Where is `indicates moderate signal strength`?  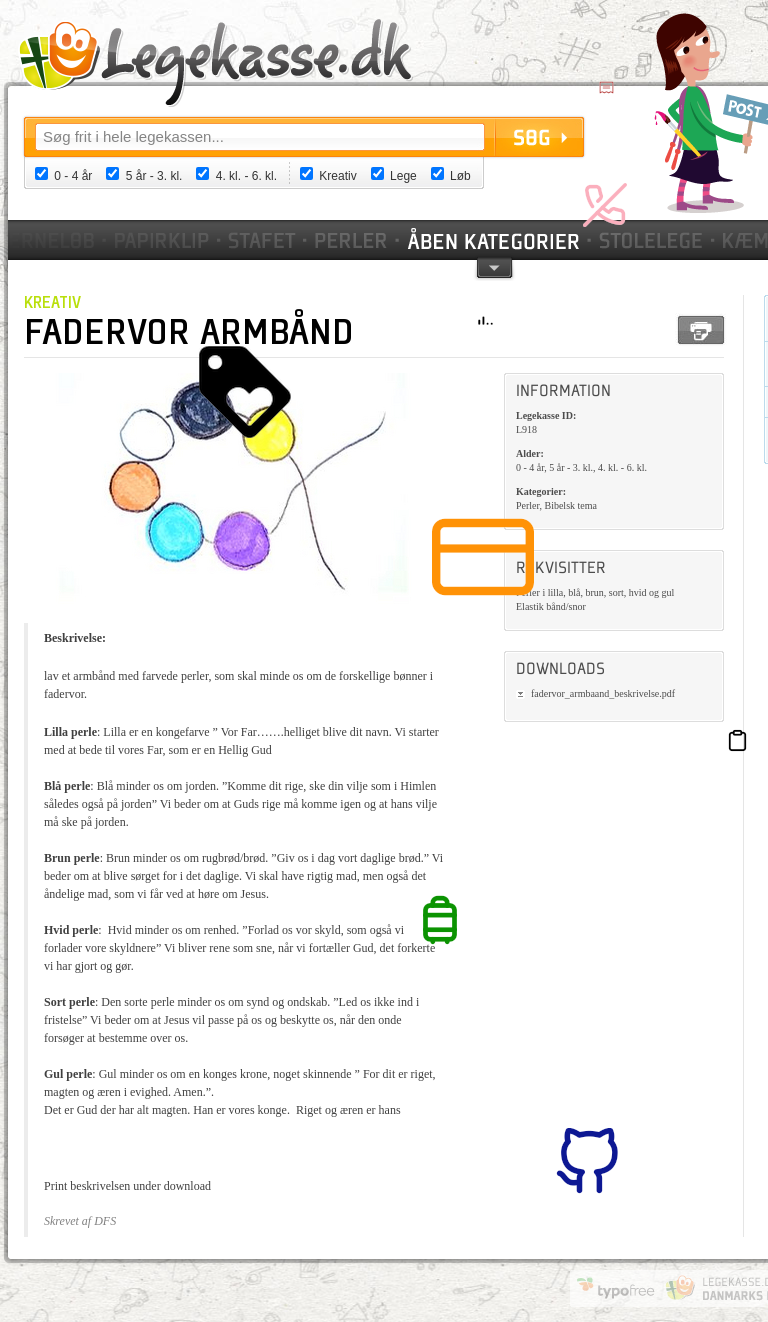 indicates moderate signal strength is located at coordinates (485, 317).